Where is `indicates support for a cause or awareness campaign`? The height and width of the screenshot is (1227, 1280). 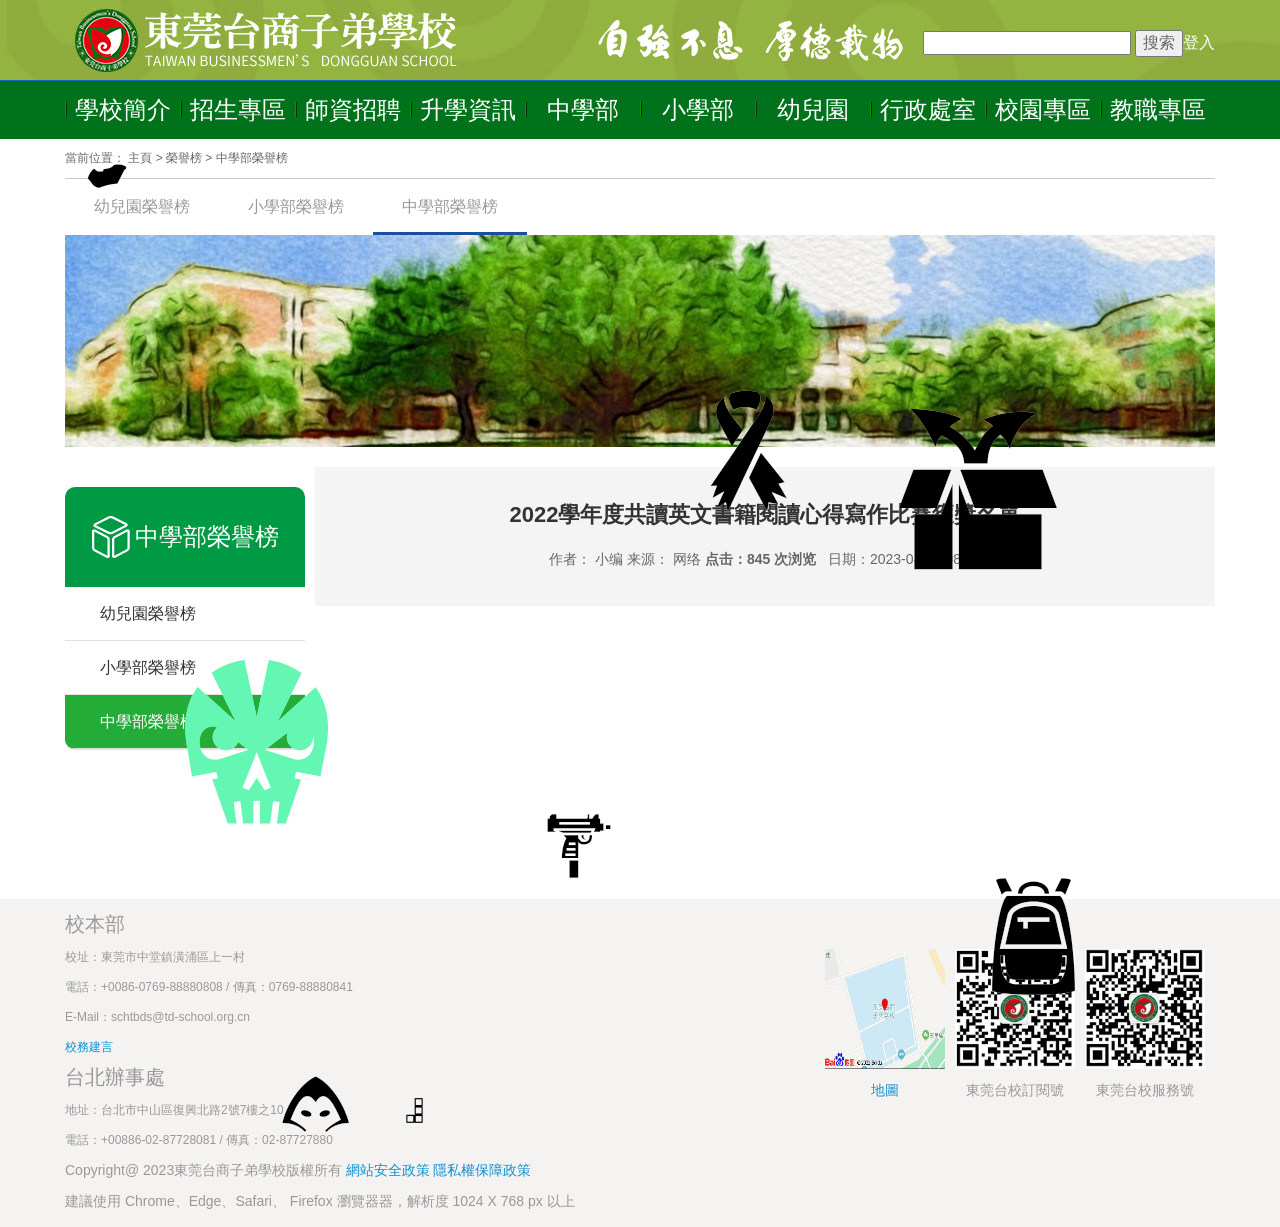
indicates support for a cause or awareness campaign is located at coordinates (747, 451).